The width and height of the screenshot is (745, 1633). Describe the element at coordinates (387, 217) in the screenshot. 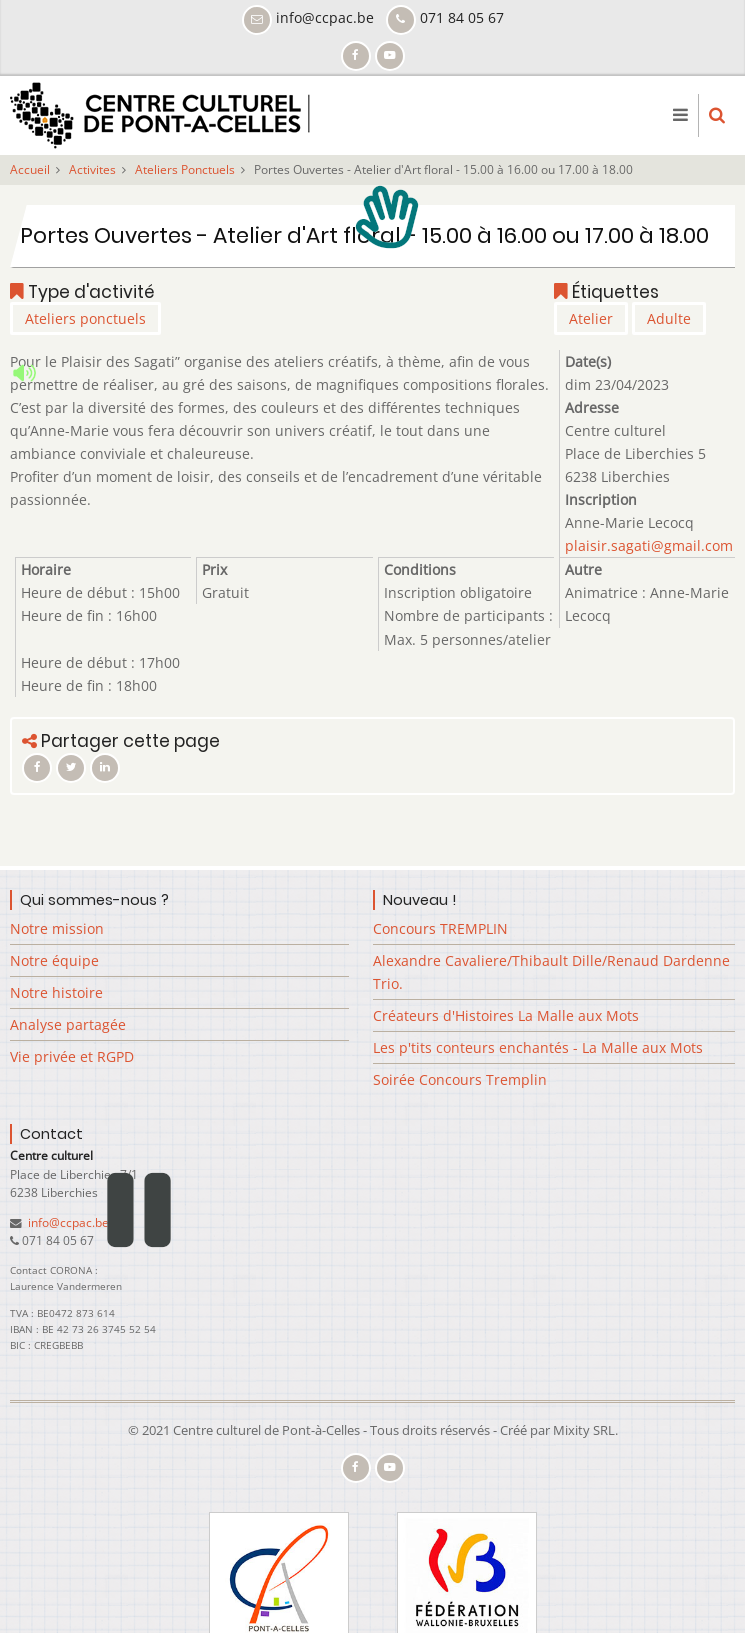

I see `send a vulcan salute greeting` at that location.